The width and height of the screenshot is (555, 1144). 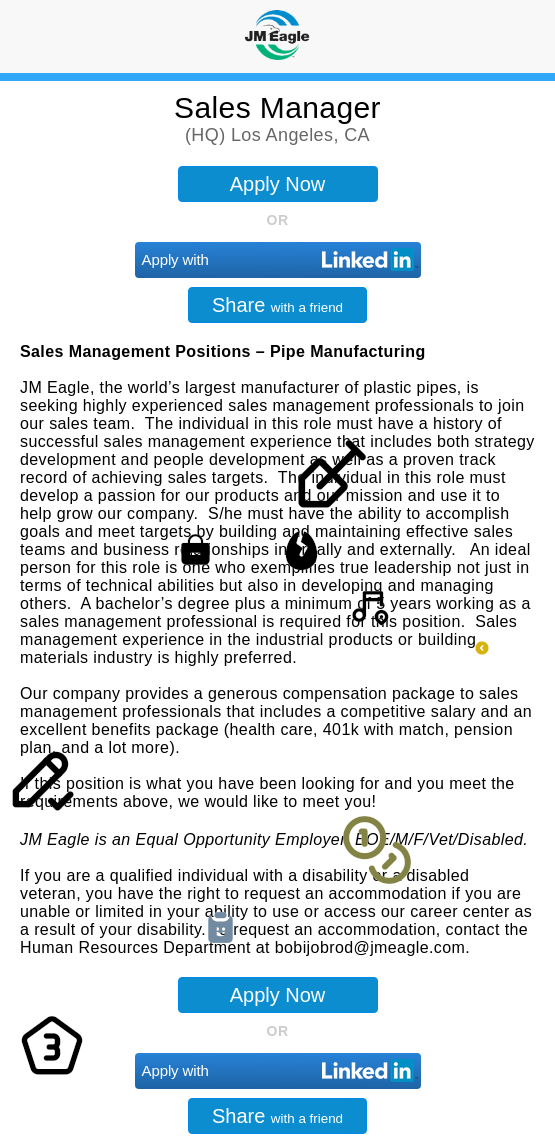 What do you see at coordinates (301, 550) in the screenshot?
I see `indicates a broken or damaged item` at bounding box center [301, 550].